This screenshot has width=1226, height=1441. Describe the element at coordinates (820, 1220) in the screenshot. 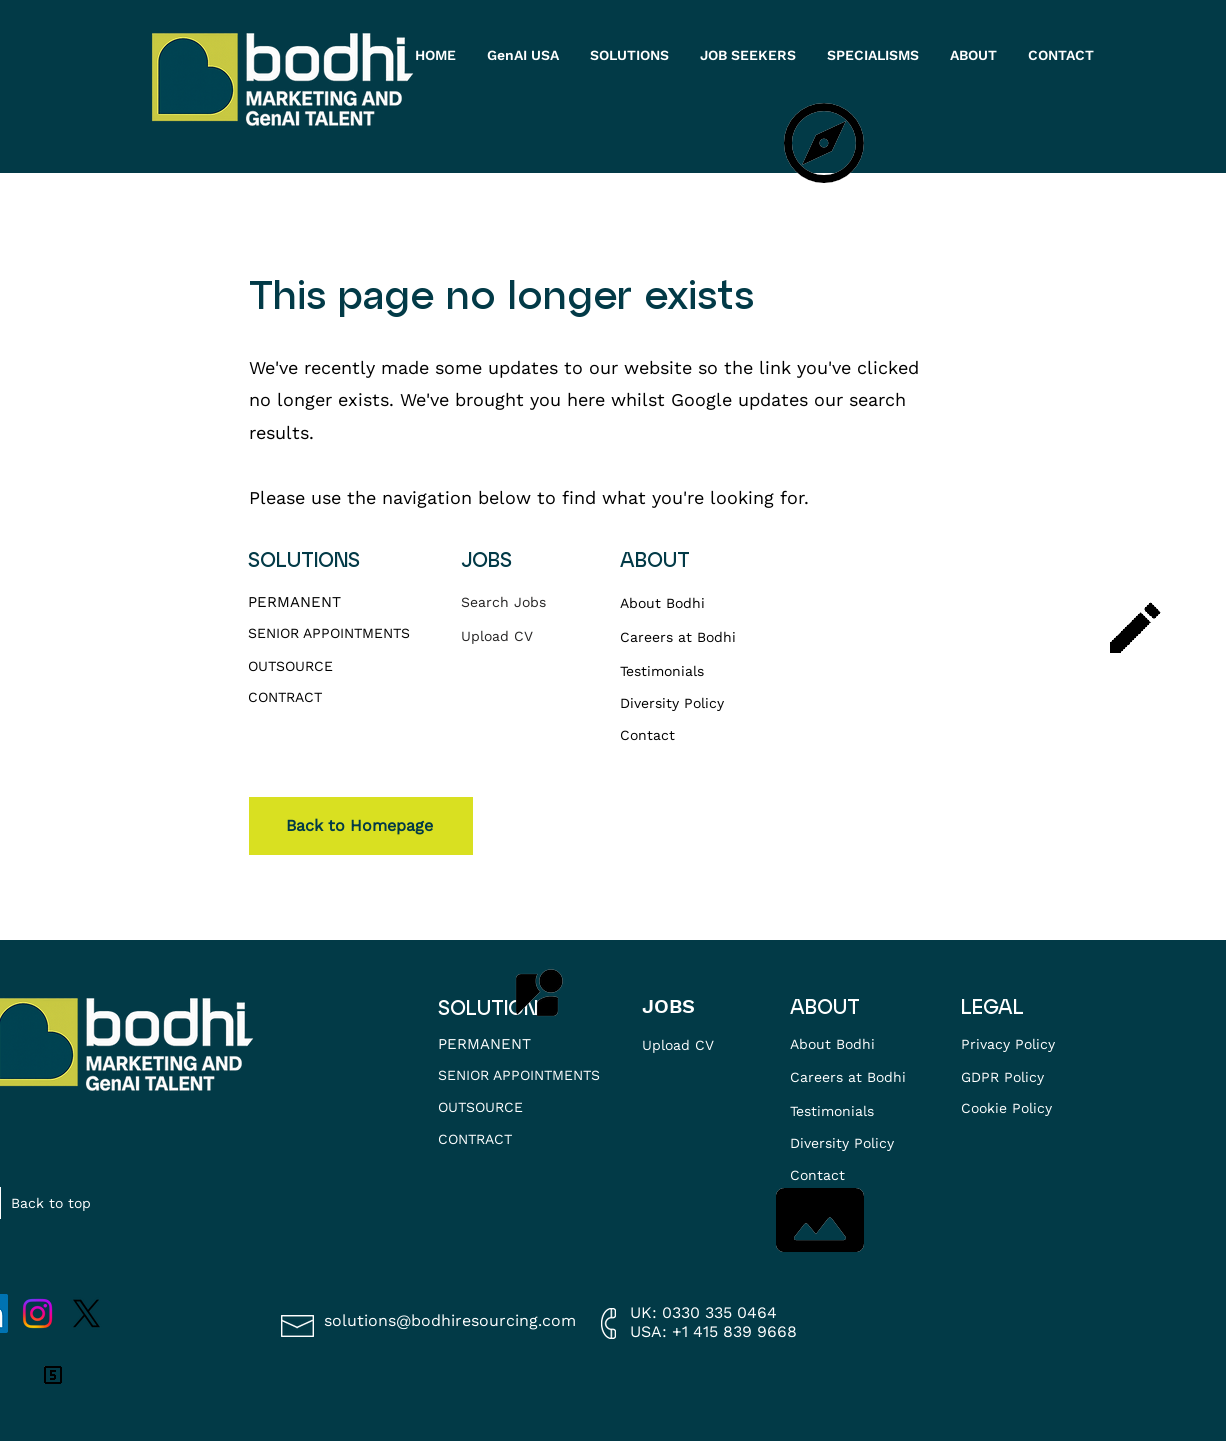

I see `view panoramic photos` at that location.